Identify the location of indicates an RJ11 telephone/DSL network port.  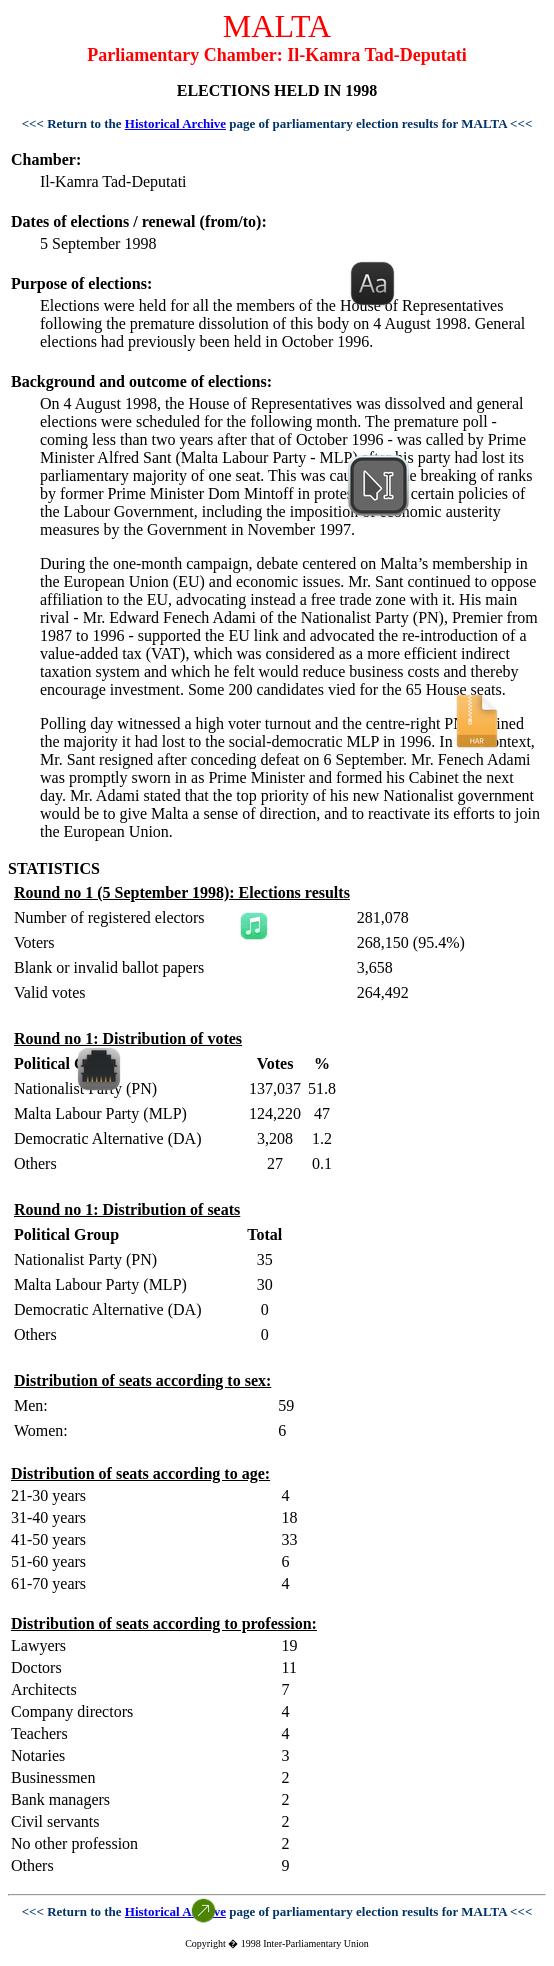
(99, 1069).